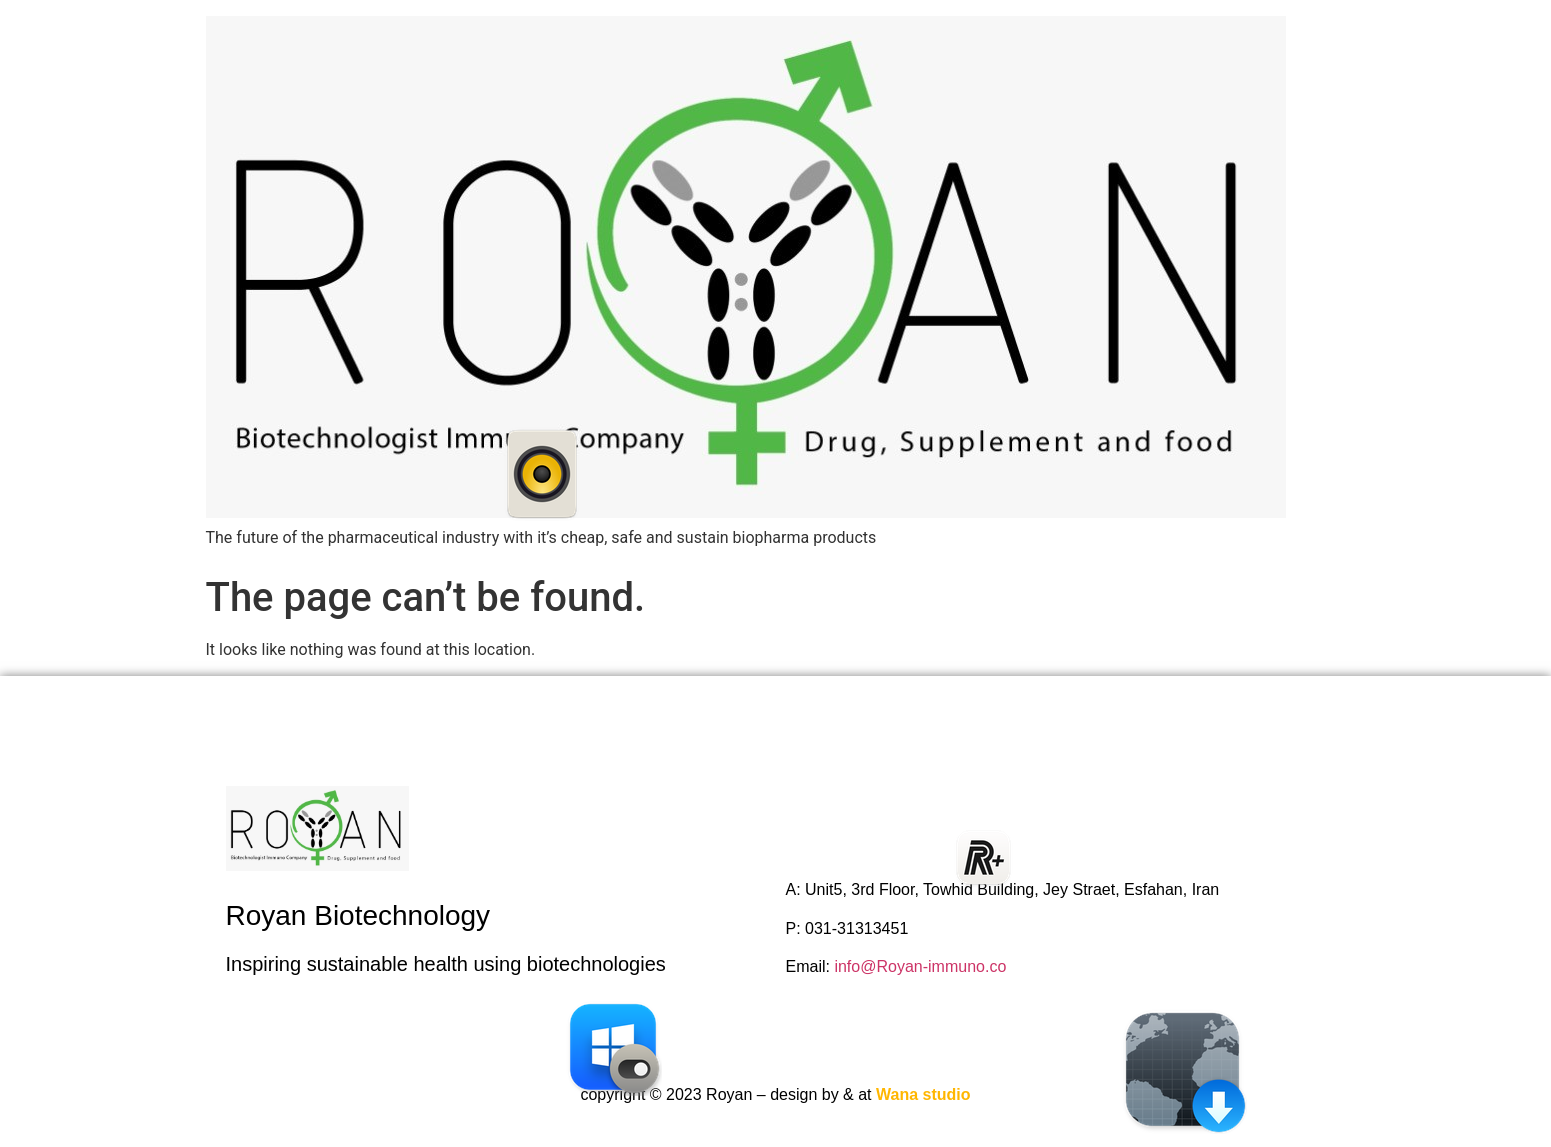 The height and width of the screenshot is (1147, 1551). Describe the element at coordinates (613, 1047) in the screenshot. I see `launch winetricks to configure wine settings` at that location.